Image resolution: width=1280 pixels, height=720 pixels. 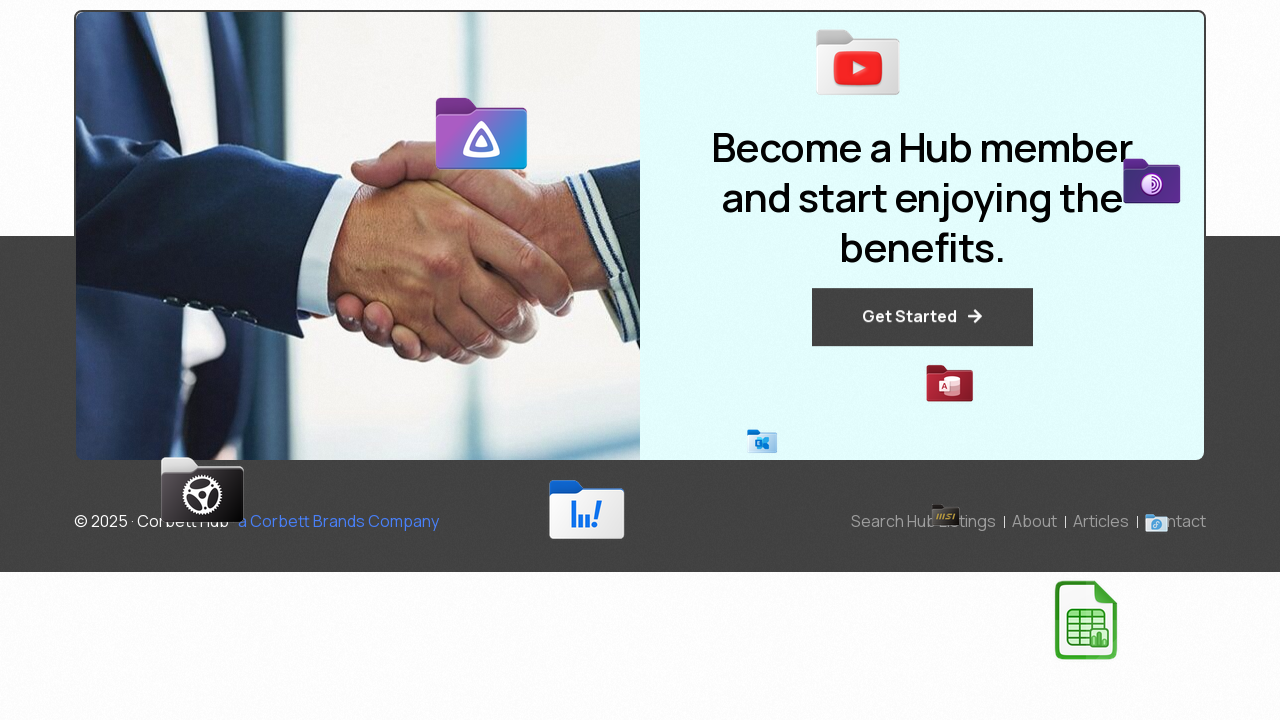 What do you see at coordinates (1086, 620) in the screenshot?
I see `open an opendocument spreadsheet file` at bounding box center [1086, 620].